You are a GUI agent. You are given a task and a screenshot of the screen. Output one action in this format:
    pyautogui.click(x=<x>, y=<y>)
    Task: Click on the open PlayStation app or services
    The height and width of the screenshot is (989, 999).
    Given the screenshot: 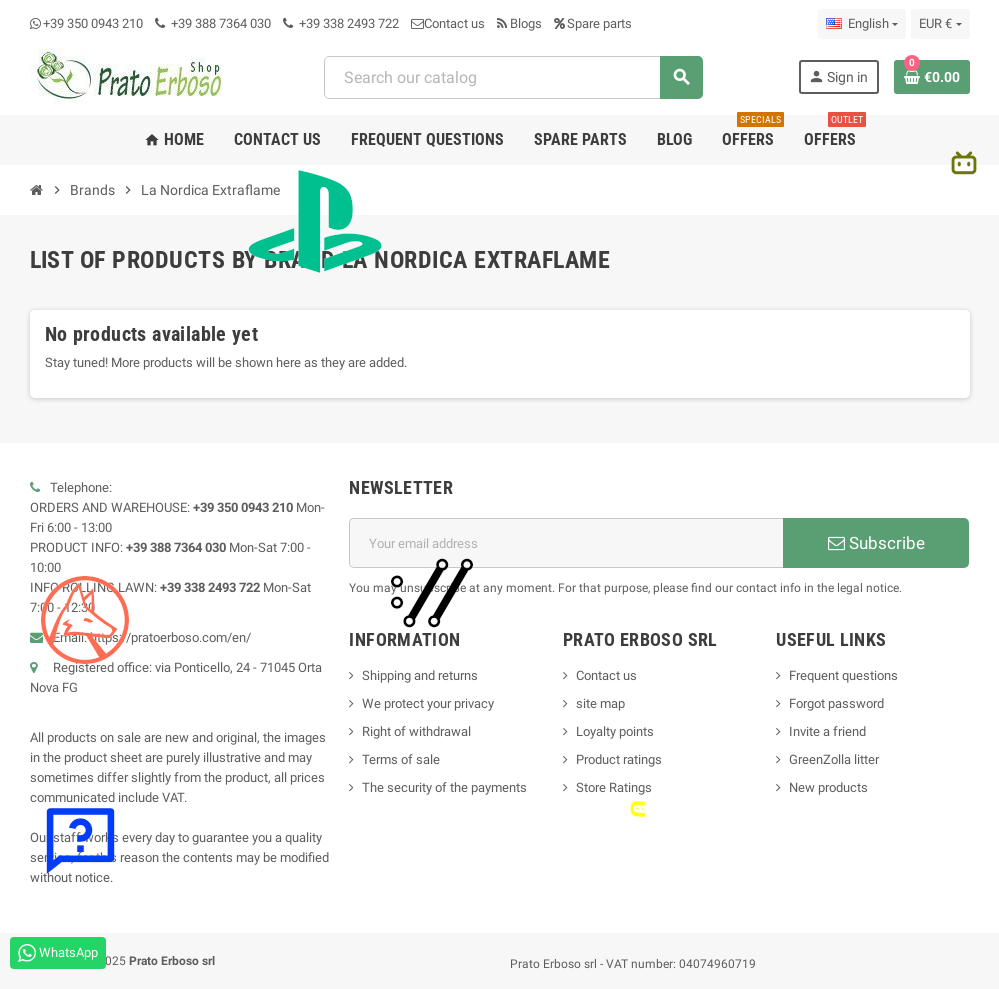 What is the action you would take?
    pyautogui.click(x=316, y=218)
    